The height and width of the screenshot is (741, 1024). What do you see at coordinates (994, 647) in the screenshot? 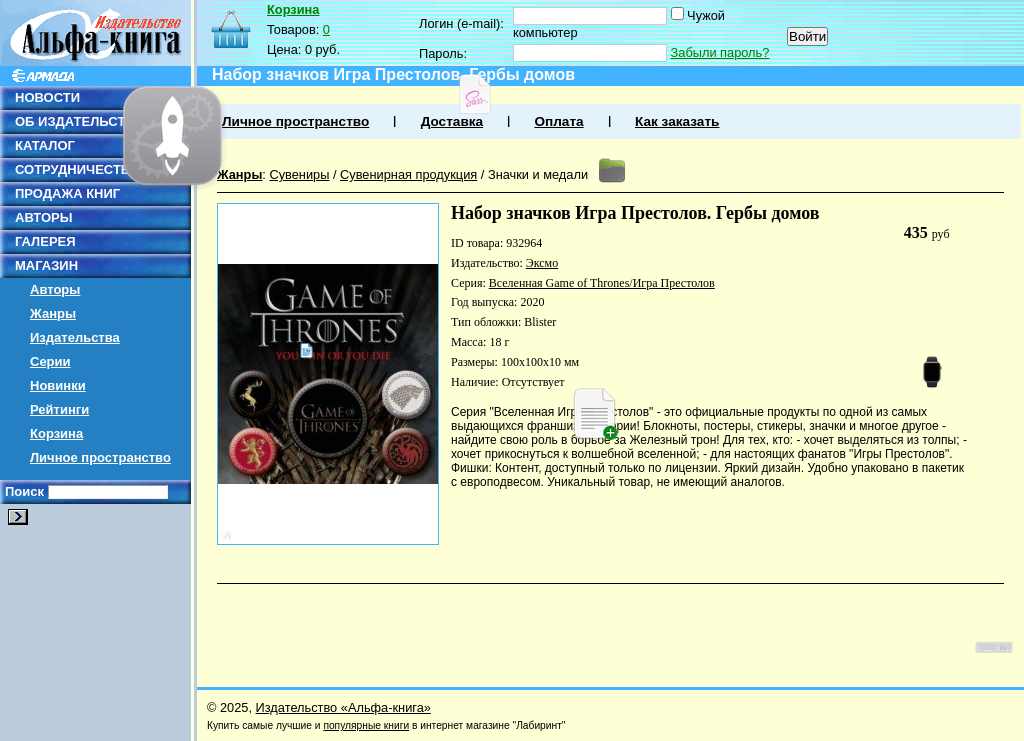
I see `connect a bluetooth keyboard` at bounding box center [994, 647].